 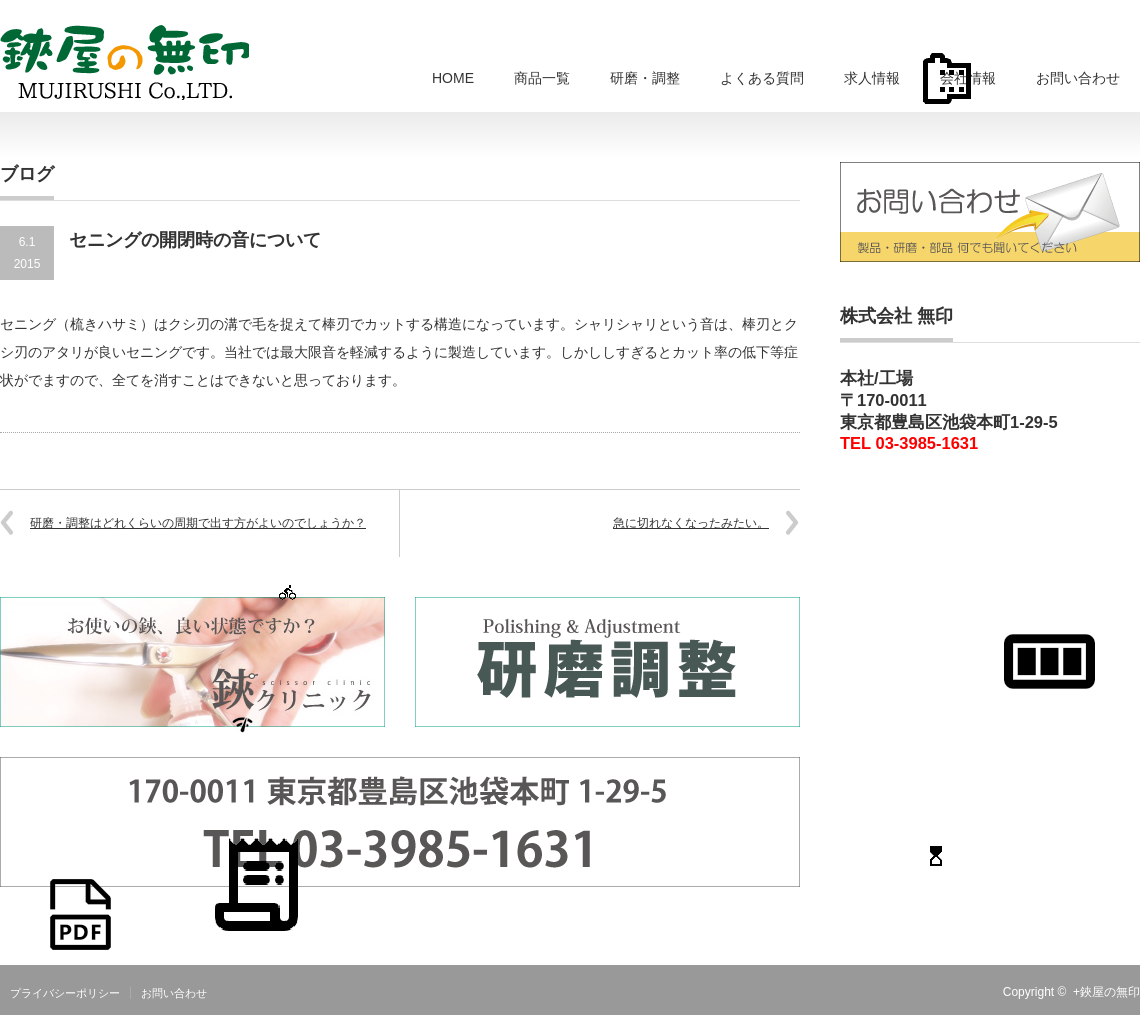 What do you see at coordinates (256, 884) in the screenshot?
I see `view transaction history or receipts` at bounding box center [256, 884].